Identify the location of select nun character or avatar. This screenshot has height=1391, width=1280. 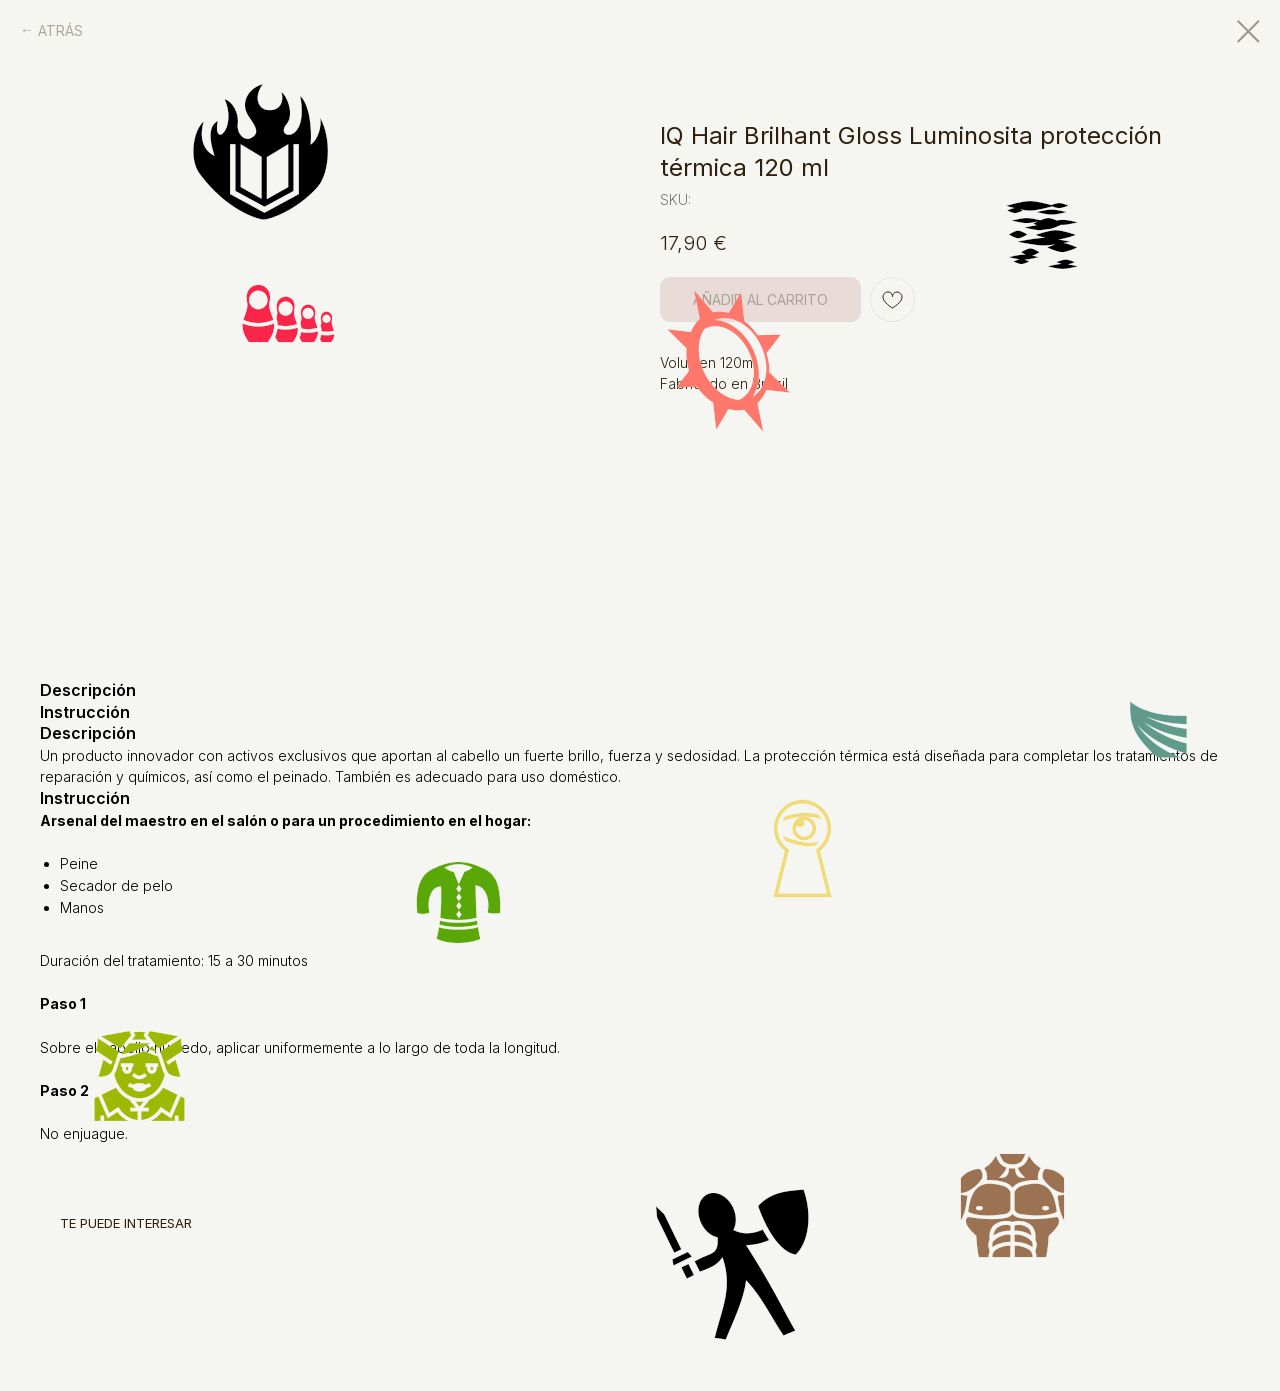
(139, 1075).